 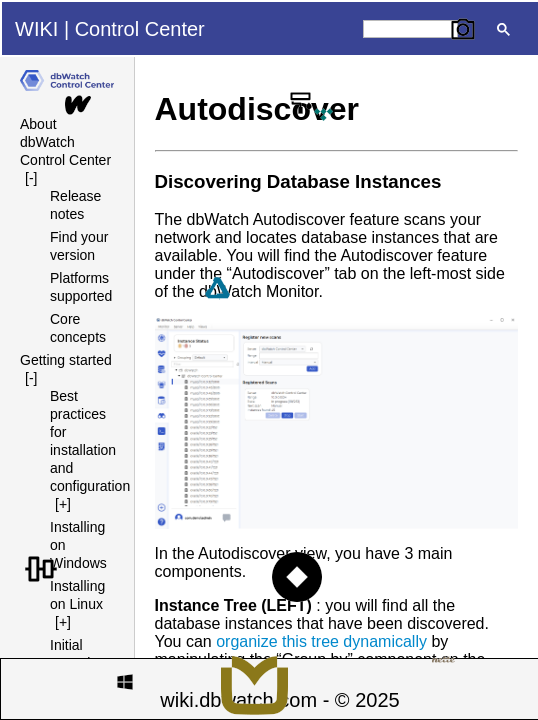 What do you see at coordinates (254, 685) in the screenshot?
I see `knowledgebase app or service logo` at bounding box center [254, 685].